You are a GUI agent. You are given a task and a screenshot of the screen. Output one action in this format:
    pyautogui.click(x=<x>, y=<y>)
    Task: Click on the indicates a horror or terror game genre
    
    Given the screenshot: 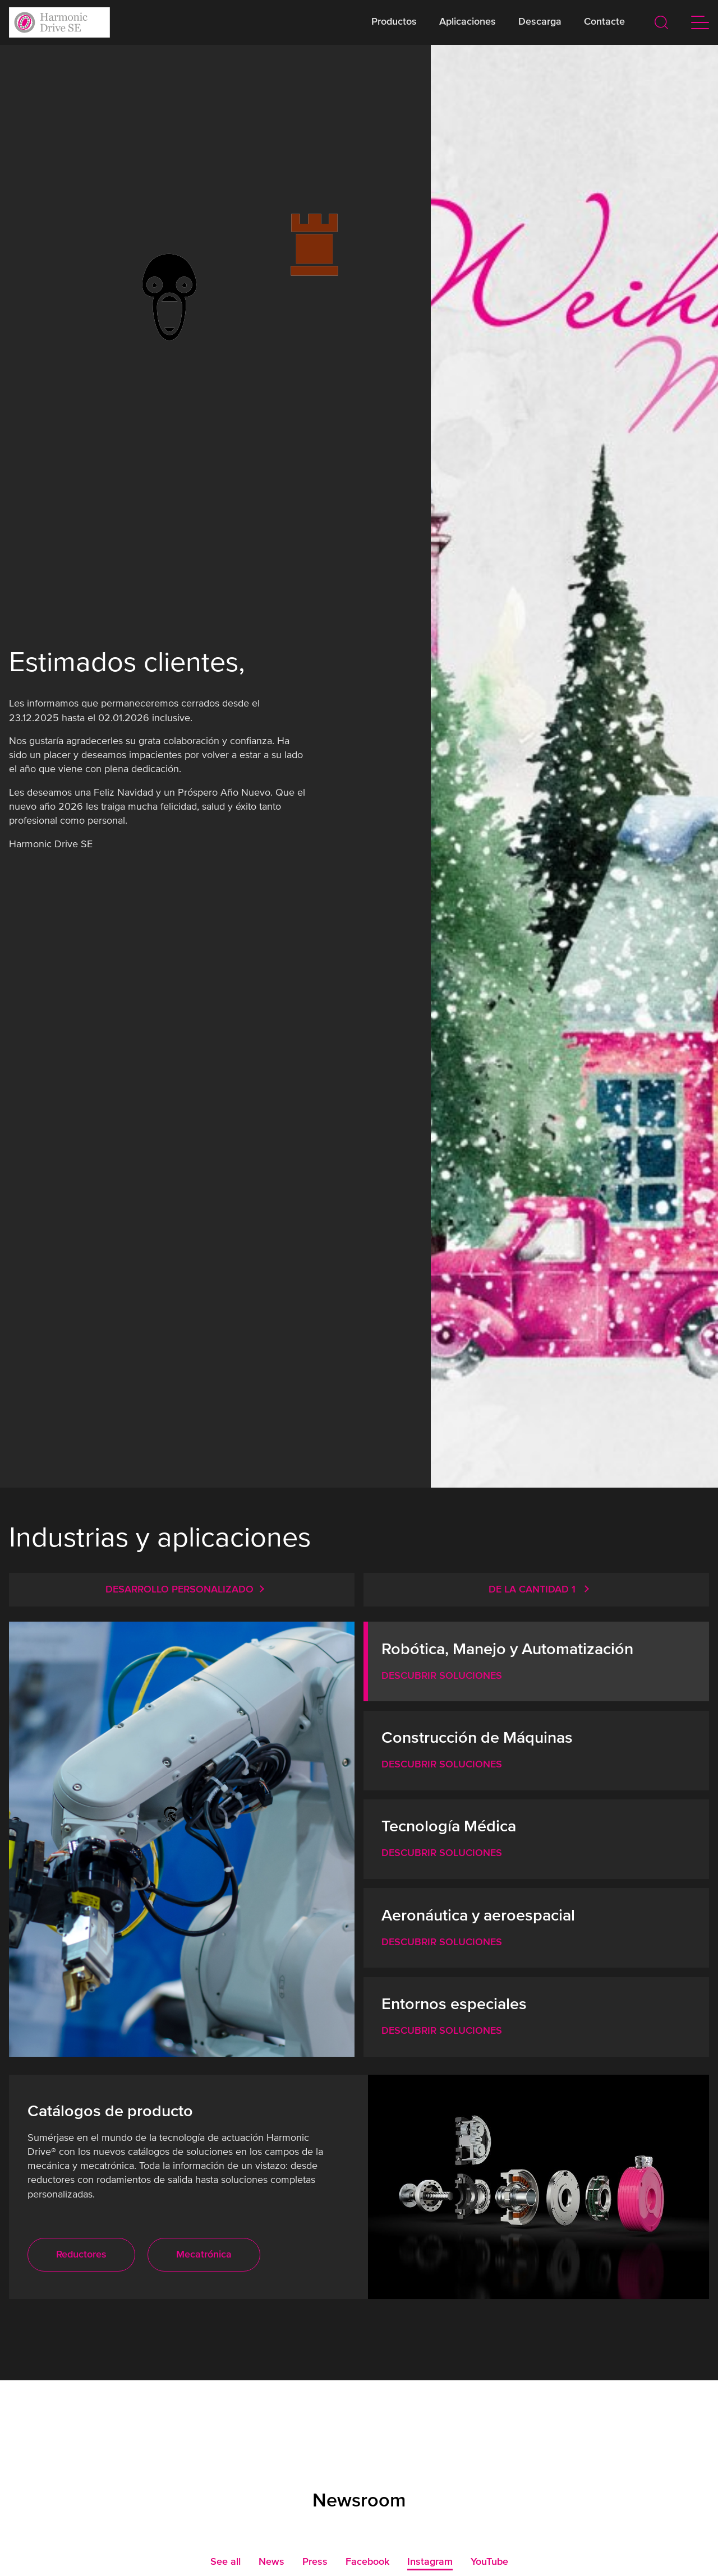 What is the action you would take?
    pyautogui.click(x=169, y=297)
    